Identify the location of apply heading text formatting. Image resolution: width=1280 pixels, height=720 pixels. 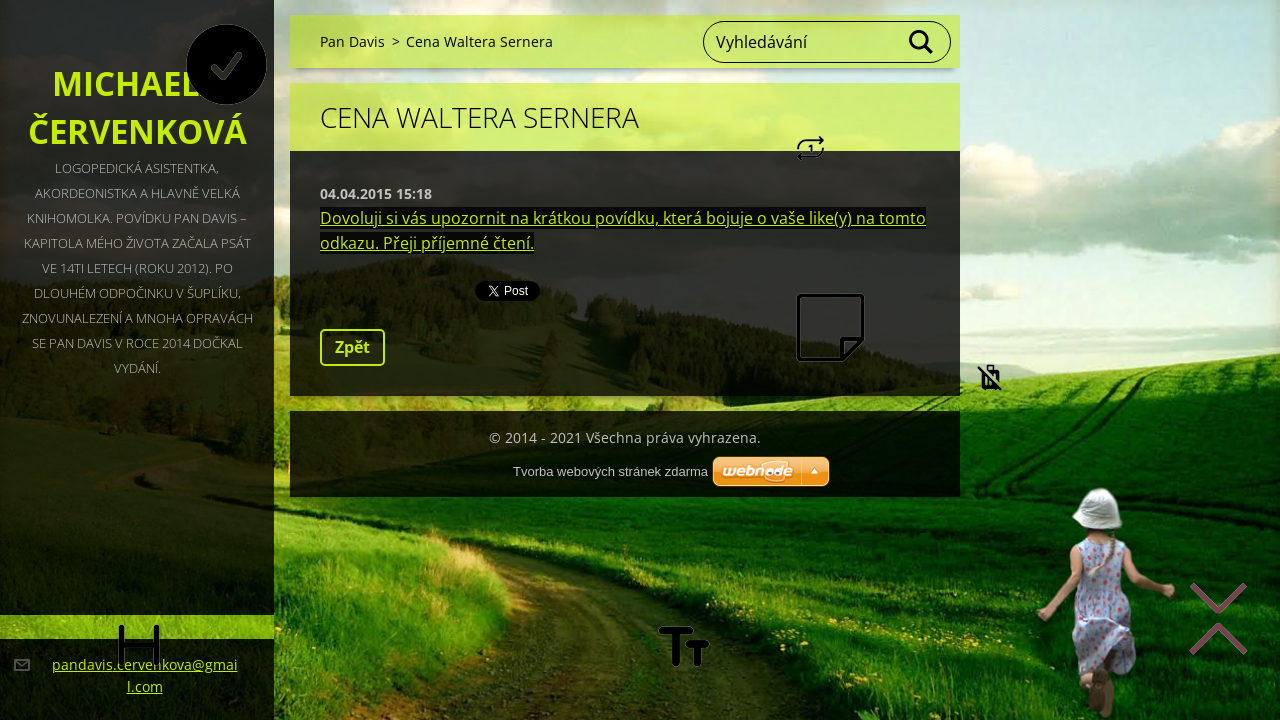
(139, 645).